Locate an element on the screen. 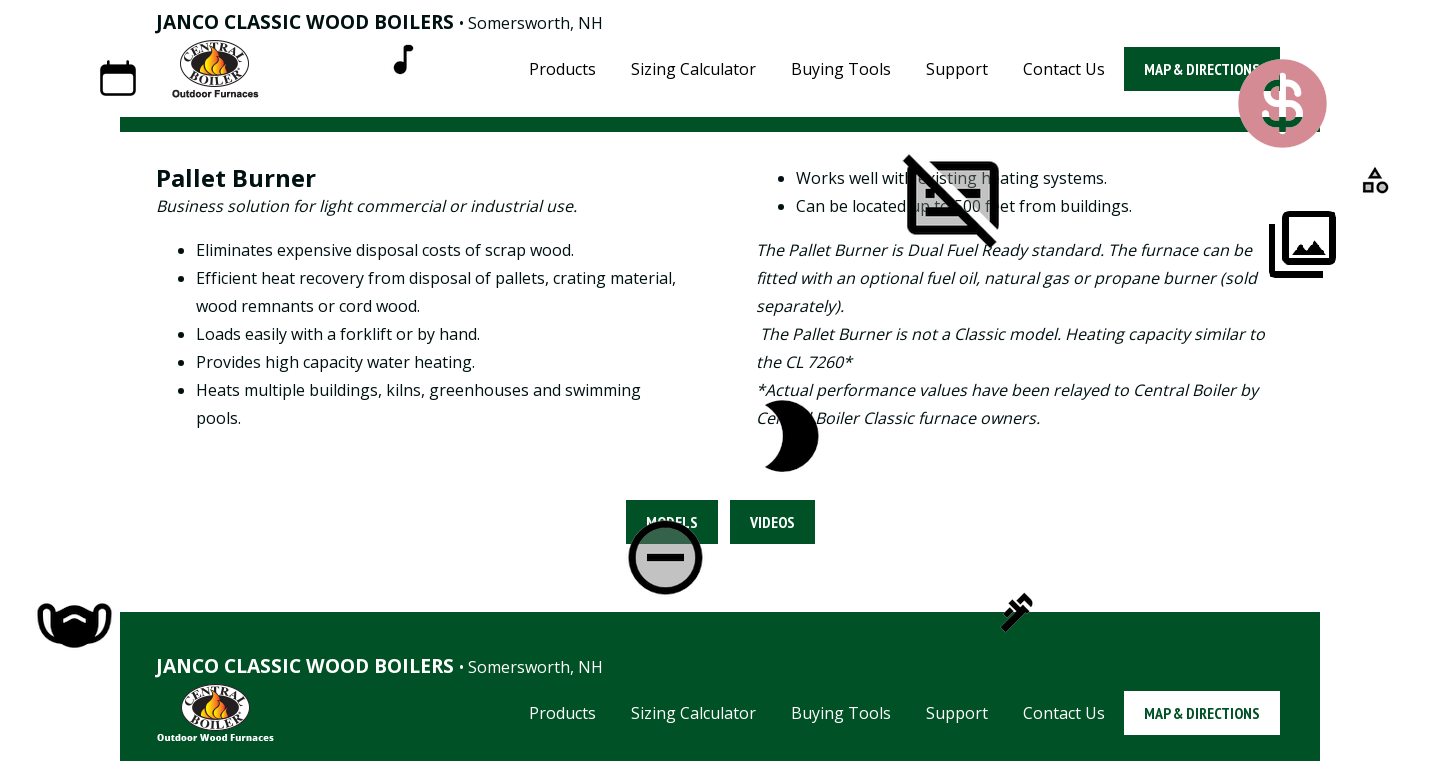 The image size is (1440, 761). turn off subtitles or closed captions is located at coordinates (953, 198).